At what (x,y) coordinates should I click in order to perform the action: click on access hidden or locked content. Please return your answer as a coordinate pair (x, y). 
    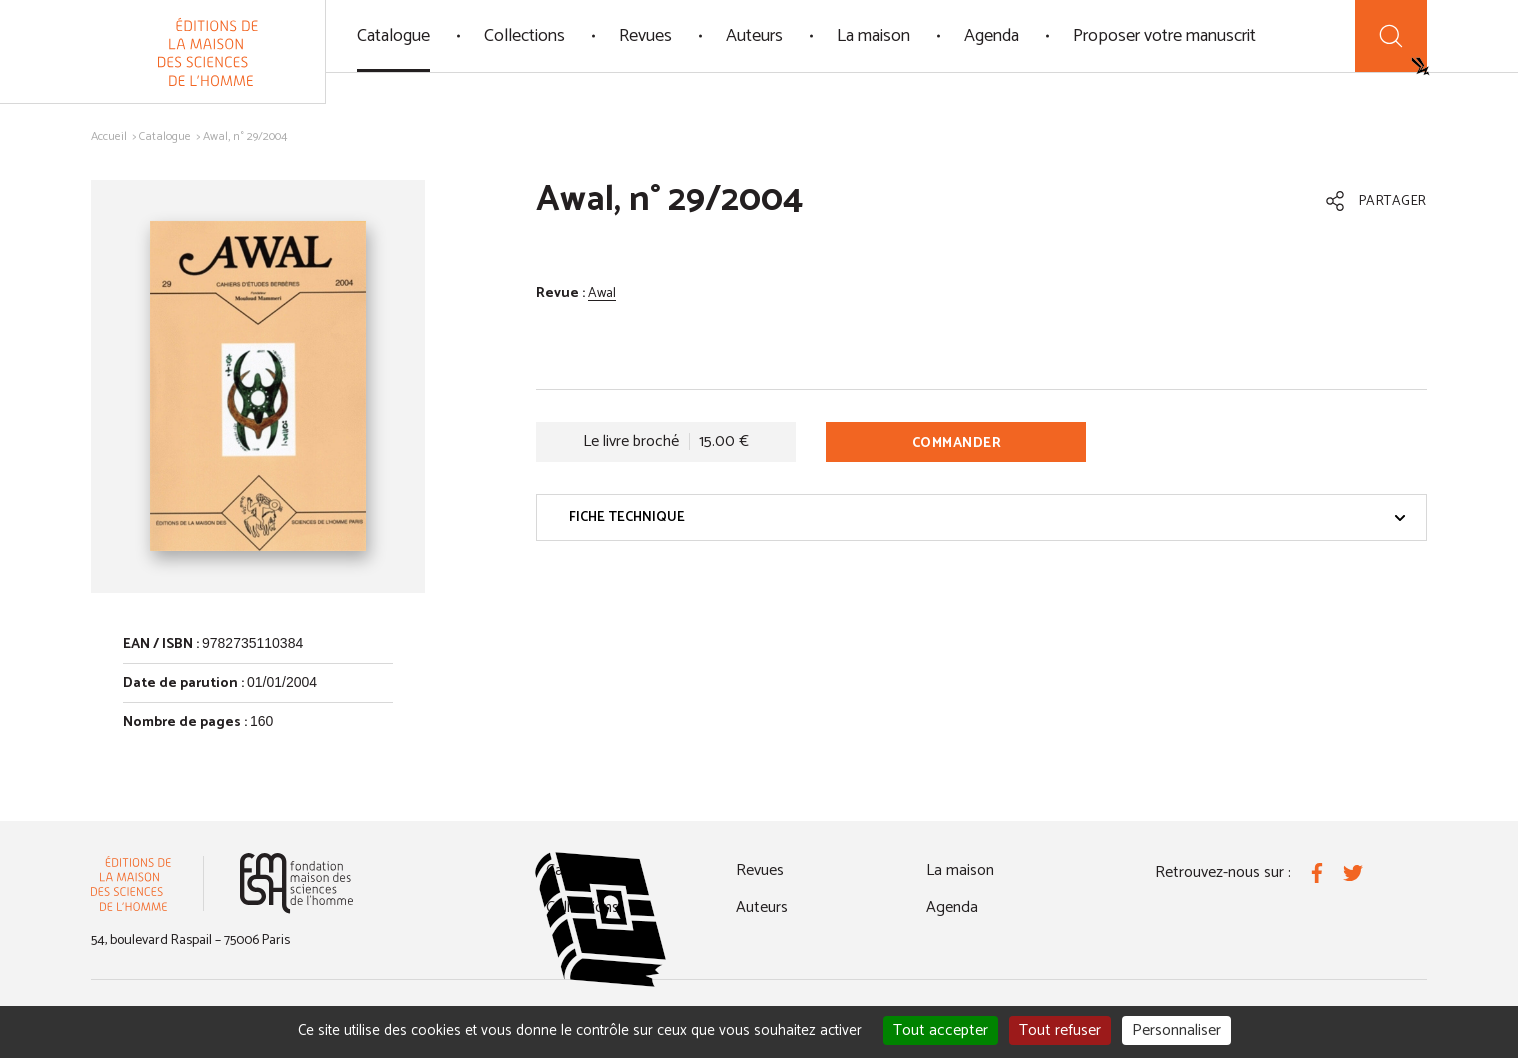
    Looking at the image, I should click on (600, 919).